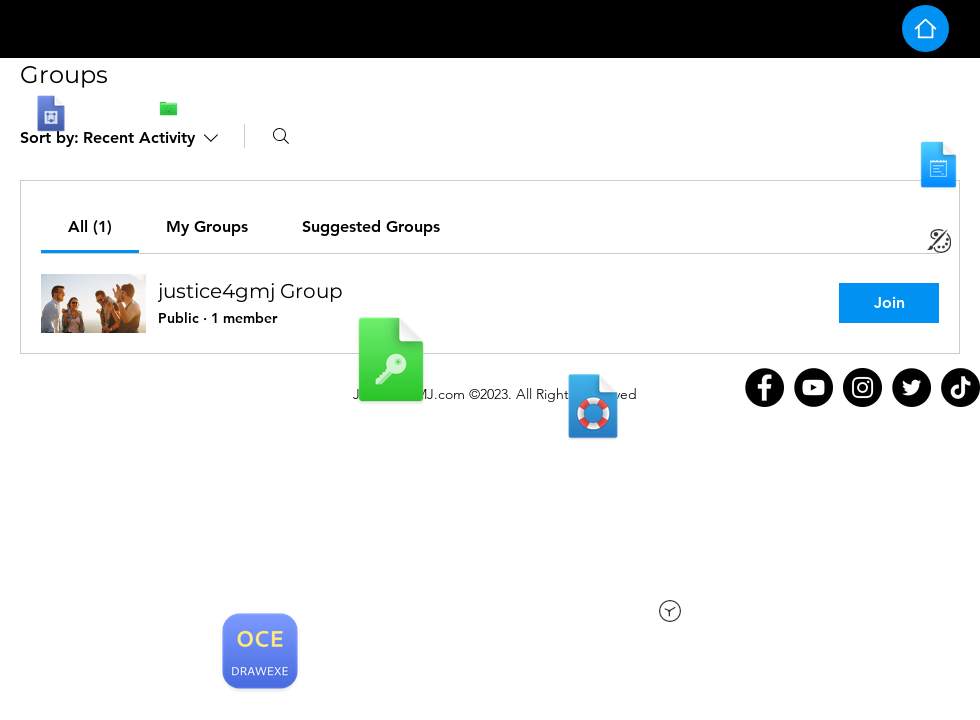 The height and width of the screenshot is (720, 980). I want to click on a Microsoft Visio diagram file, so click(51, 114).